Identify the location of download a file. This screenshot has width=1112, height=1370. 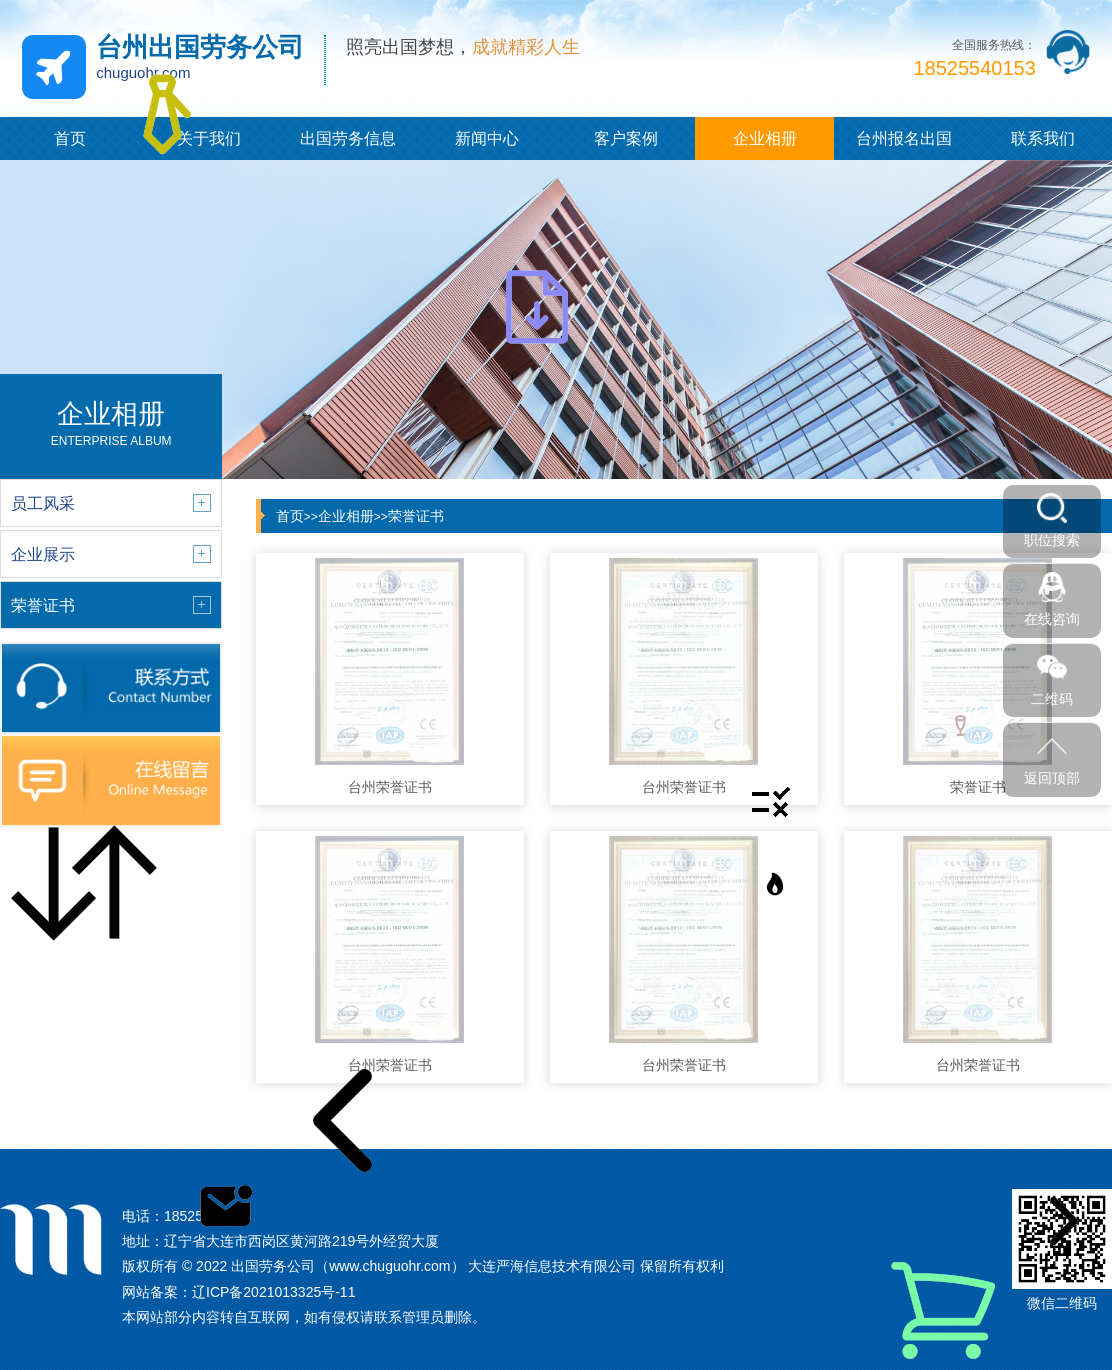
(537, 307).